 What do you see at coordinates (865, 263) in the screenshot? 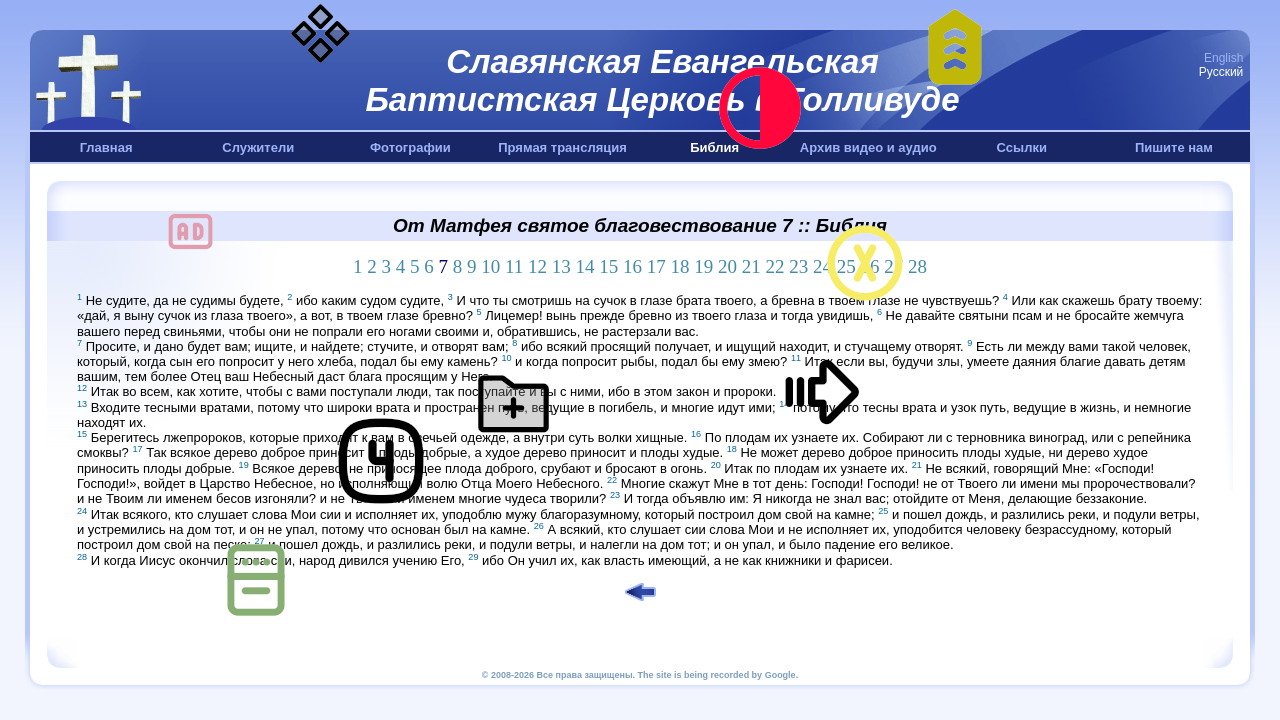
I see `close or cancel an action` at bounding box center [865, 263].